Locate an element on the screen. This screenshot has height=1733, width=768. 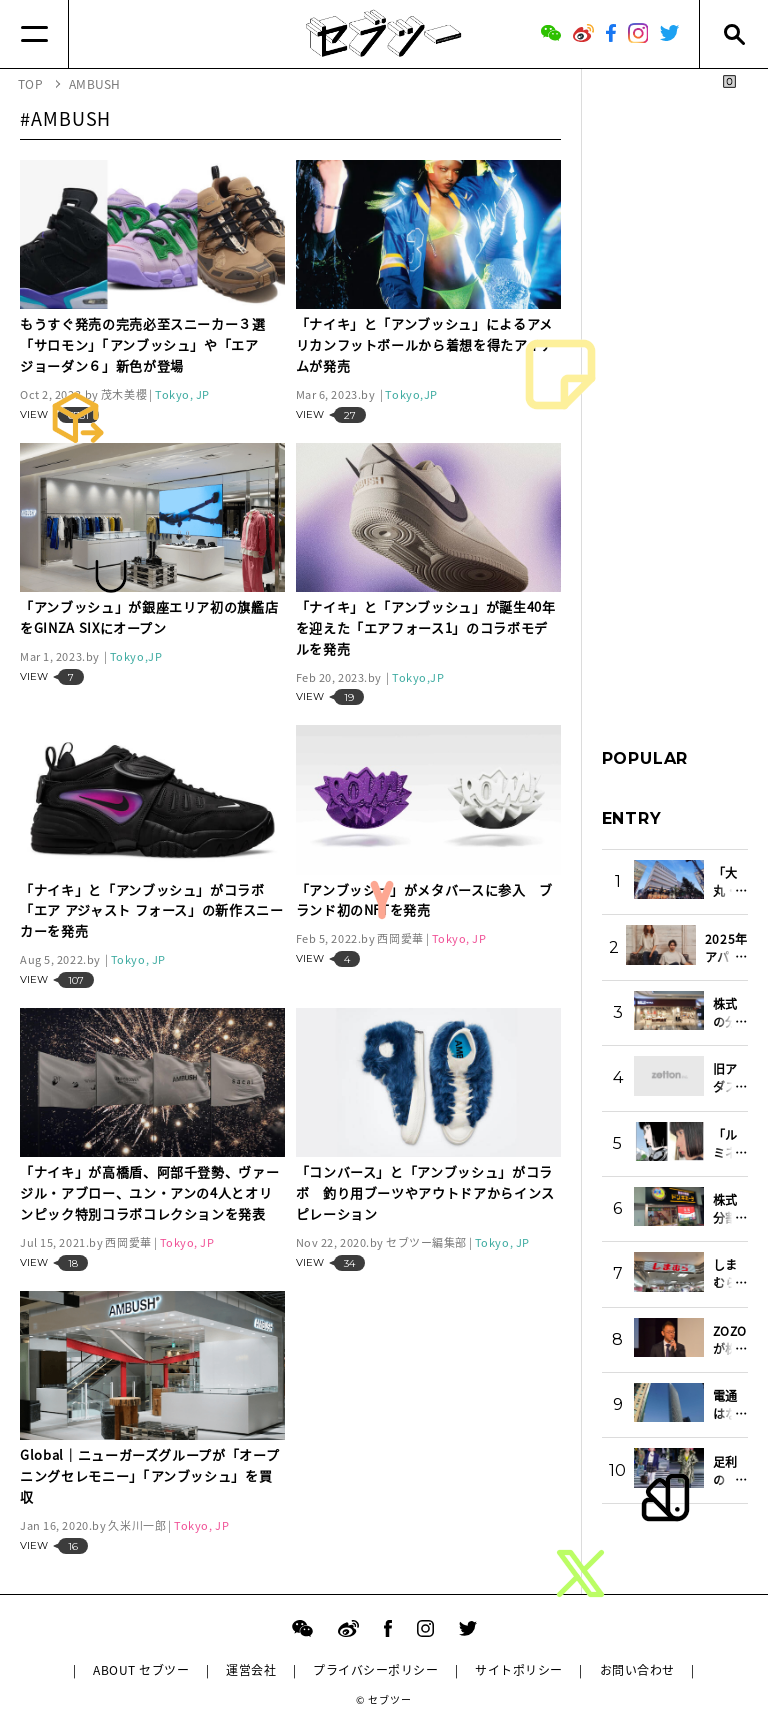
indicates the number zero in a numeric input or display is located at coordinates (729, 81).